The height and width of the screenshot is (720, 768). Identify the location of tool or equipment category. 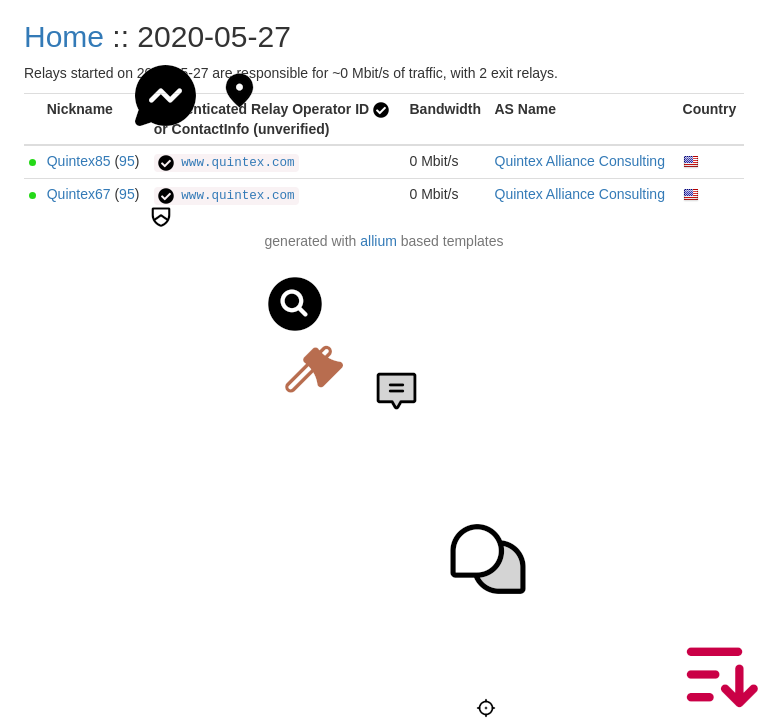
(314, 371).